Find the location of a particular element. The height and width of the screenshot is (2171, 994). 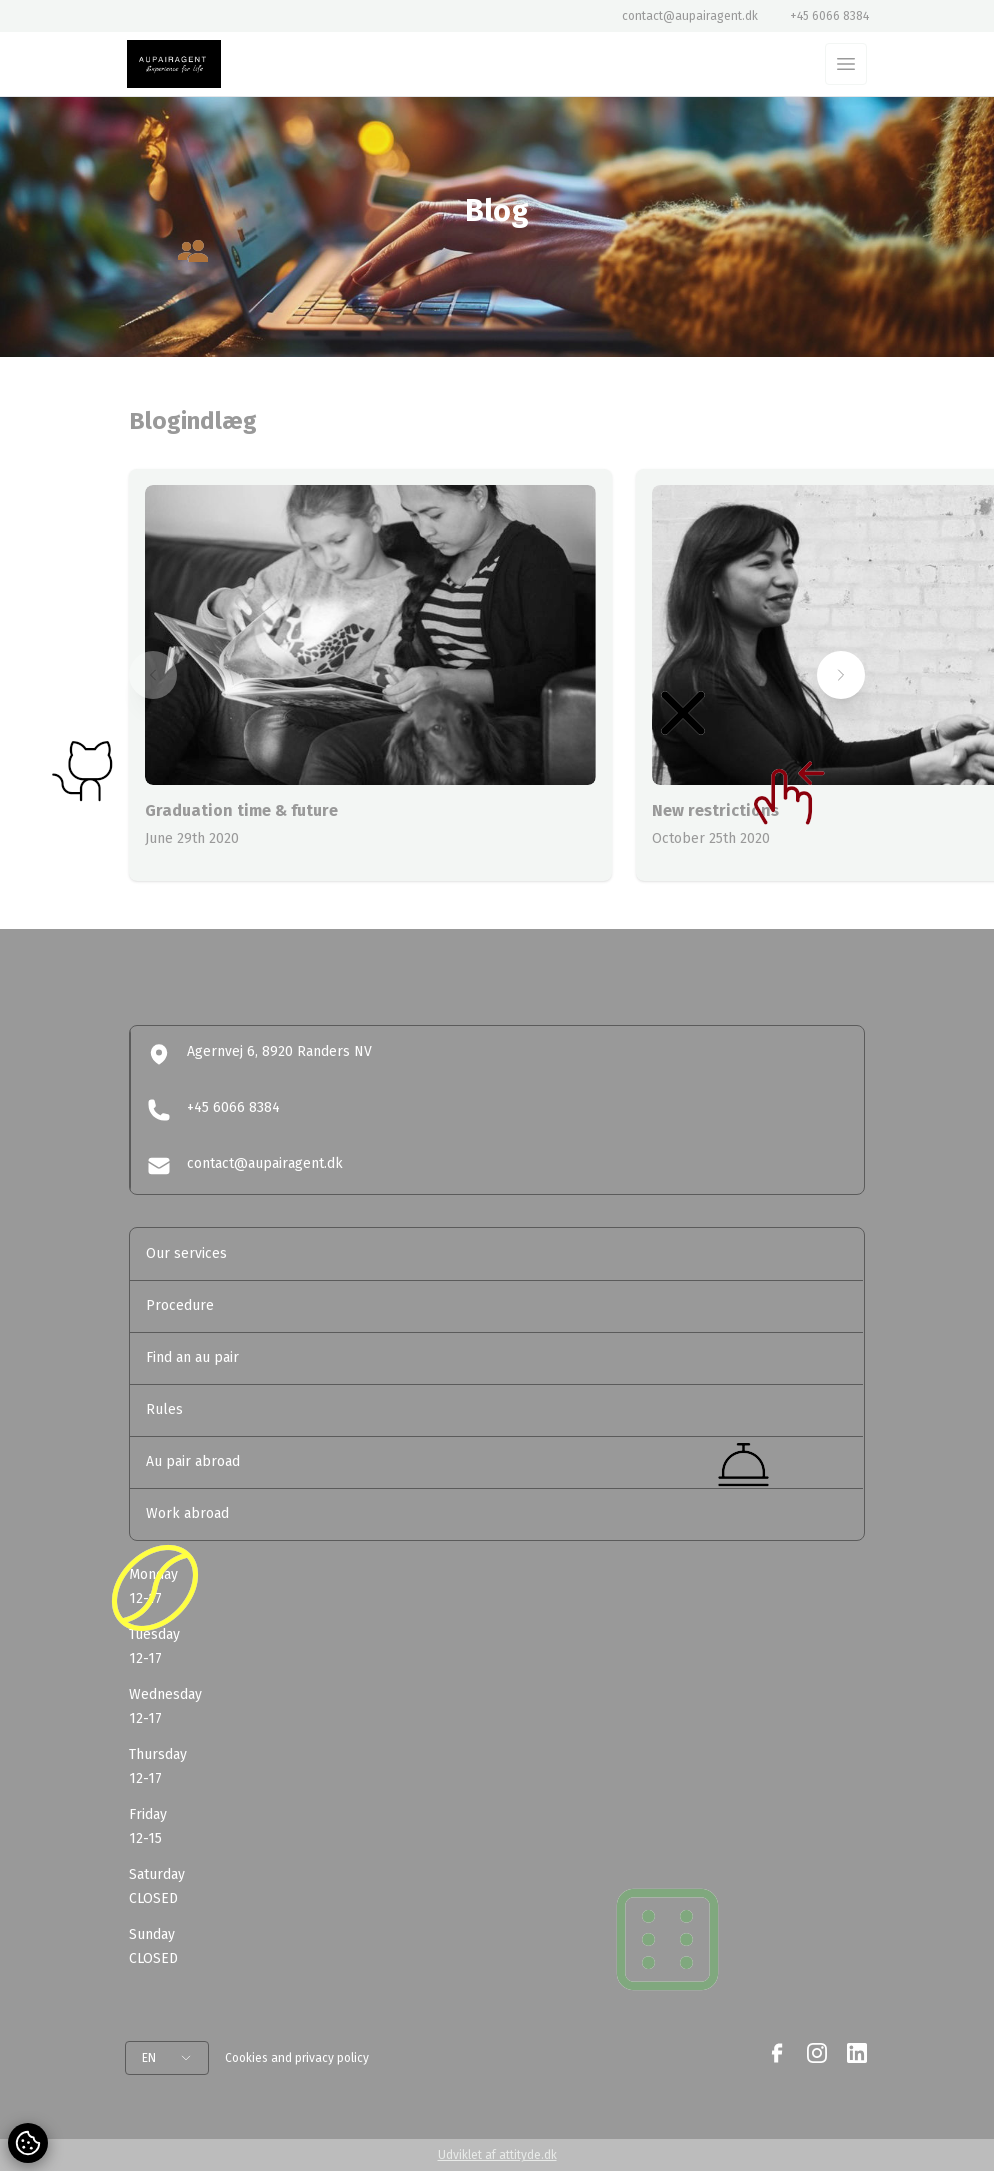

request assistance or service is located at coordinates (743, 1466).